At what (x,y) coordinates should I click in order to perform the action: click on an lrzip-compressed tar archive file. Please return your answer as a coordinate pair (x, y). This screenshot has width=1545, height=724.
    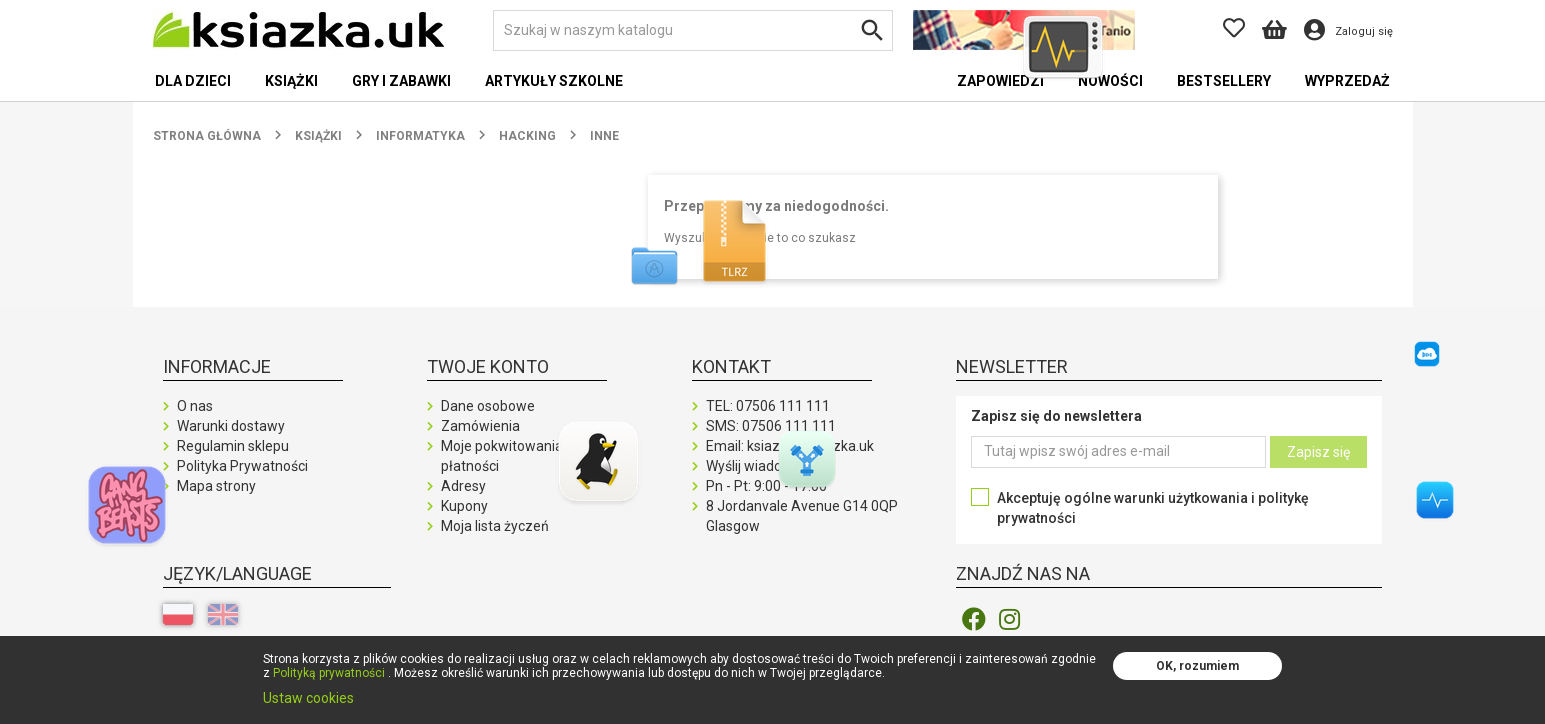
    Looking at the image, I should click on (734, 242).